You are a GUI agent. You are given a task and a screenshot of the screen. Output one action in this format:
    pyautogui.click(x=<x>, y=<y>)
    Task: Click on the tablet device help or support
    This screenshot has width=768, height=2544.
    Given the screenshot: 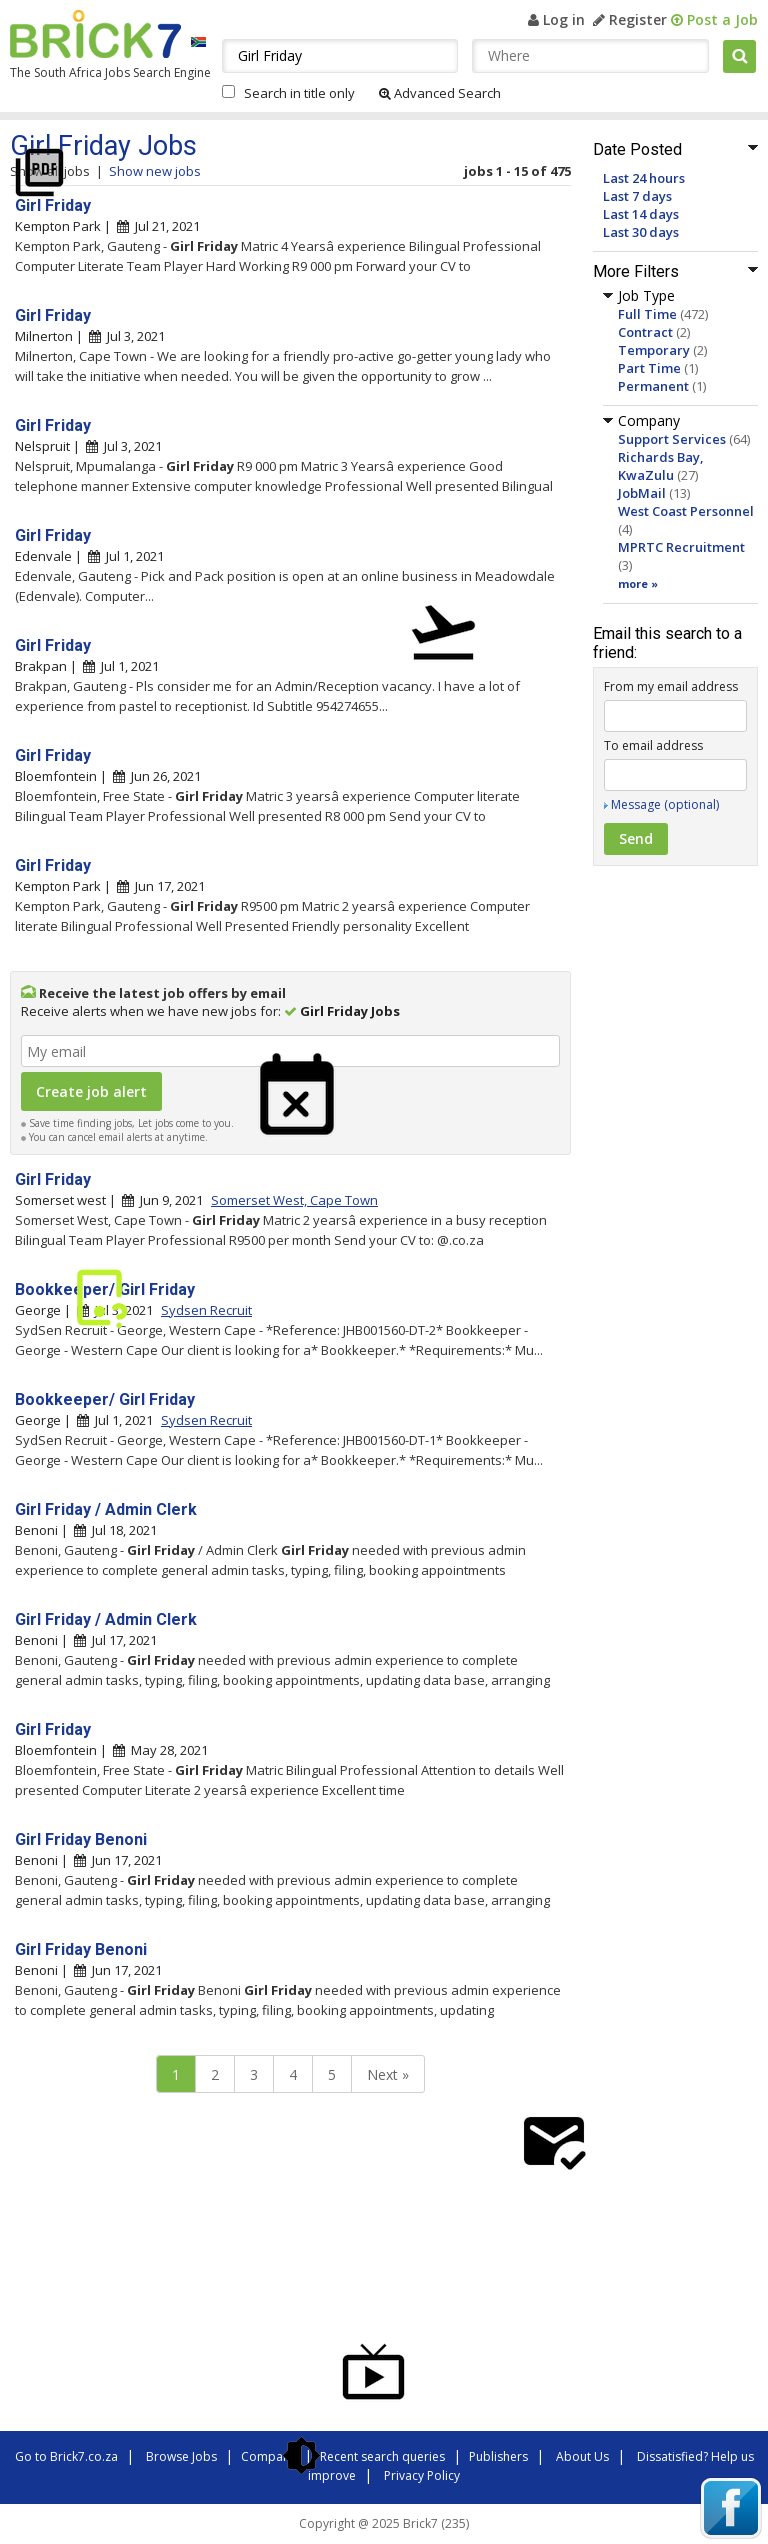 What is the action you would take?
    pyautogui.click(x=99, y=1297)
    